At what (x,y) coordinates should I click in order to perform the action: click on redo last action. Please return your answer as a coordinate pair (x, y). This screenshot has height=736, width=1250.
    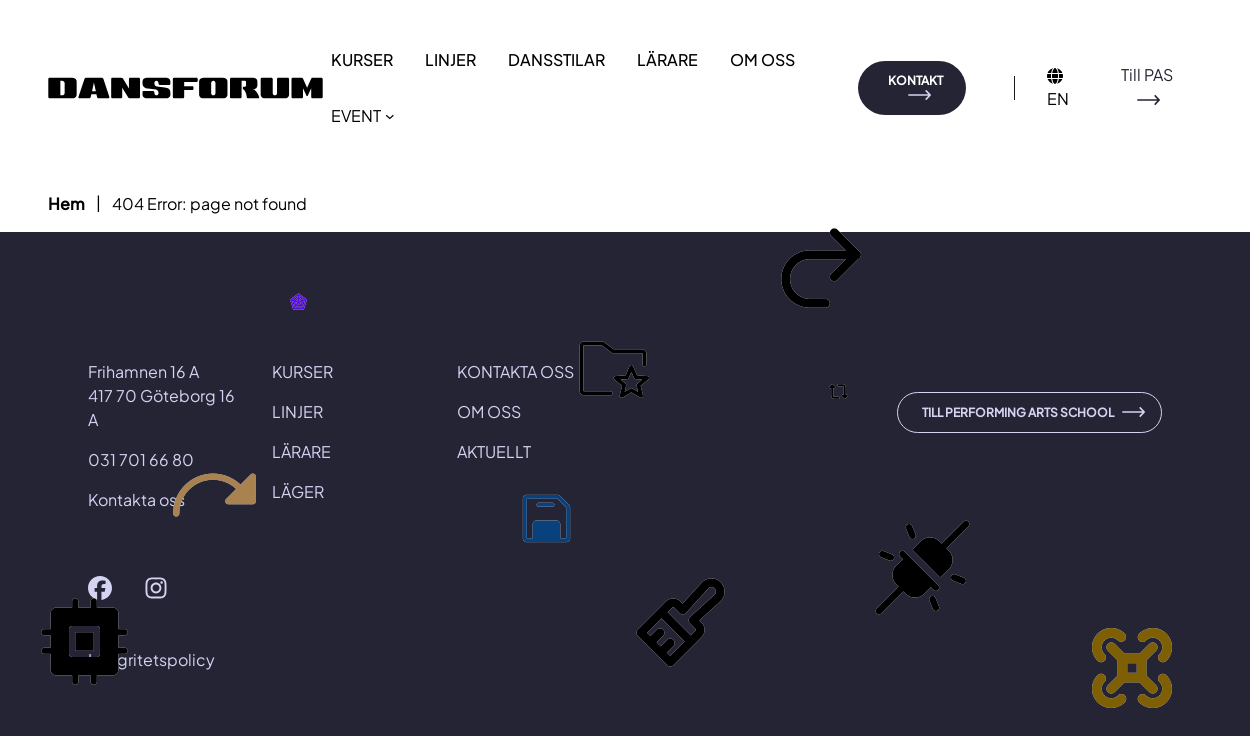
    Looking at the image, I should click on (213, 492).